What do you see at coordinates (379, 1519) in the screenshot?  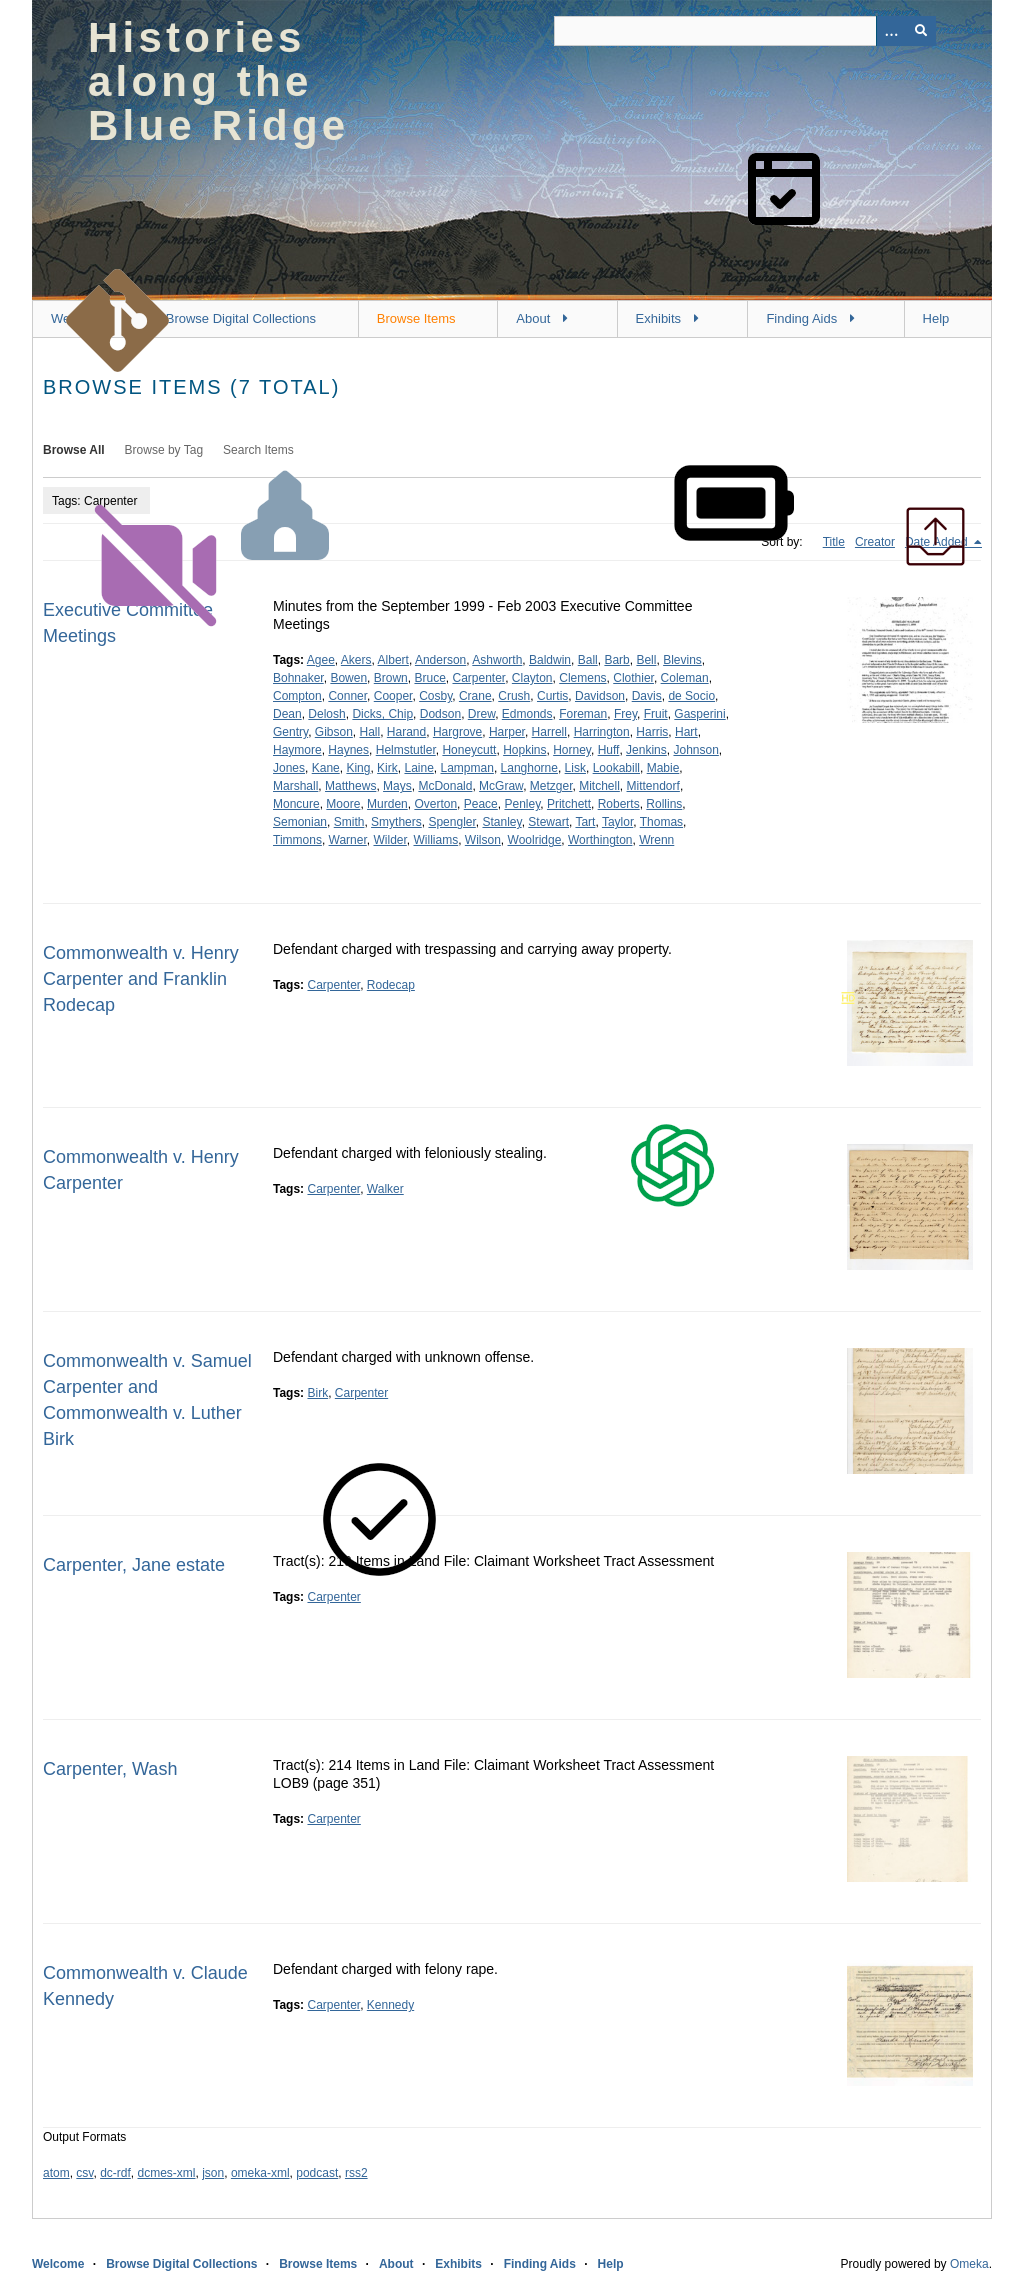 I see `indicates a closed or resolved issue` at bounding box center [379, 1519].